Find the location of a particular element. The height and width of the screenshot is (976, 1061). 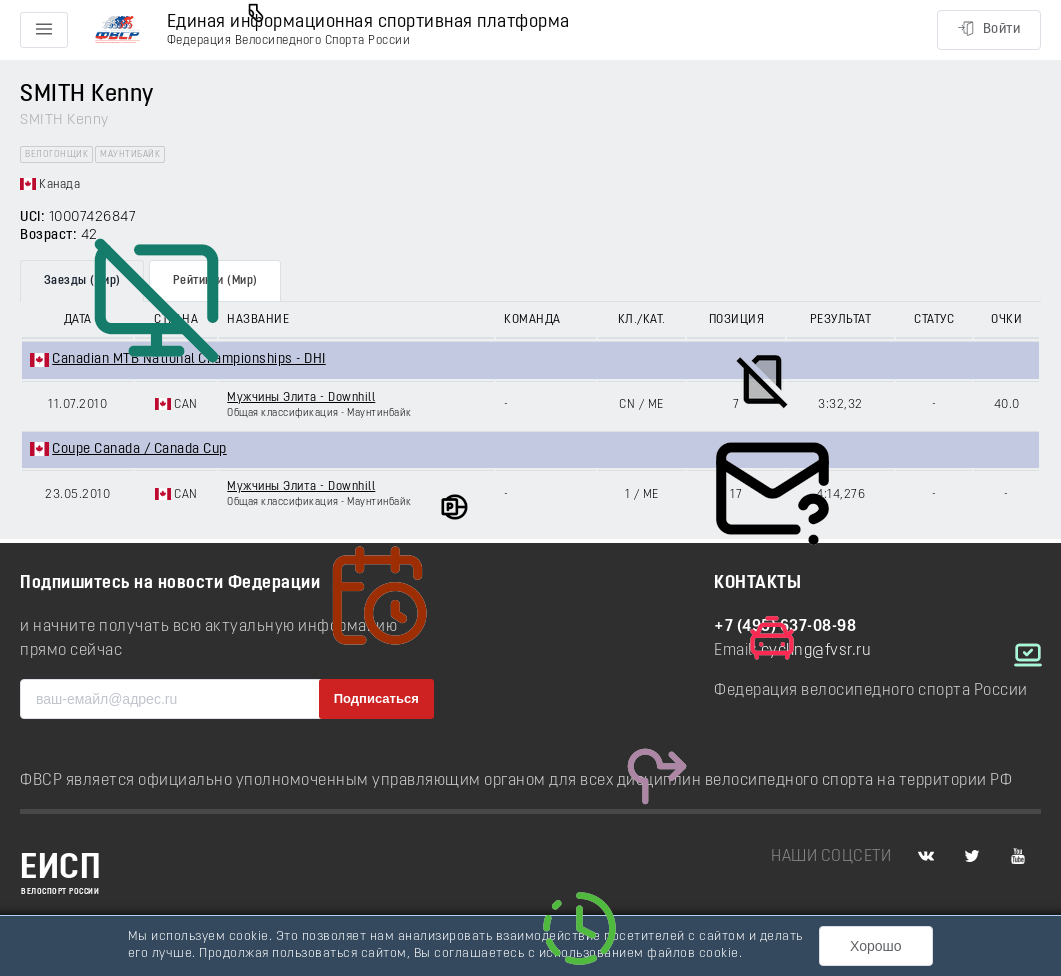

schedule an event or appointment is located at coordinates (377, 595).